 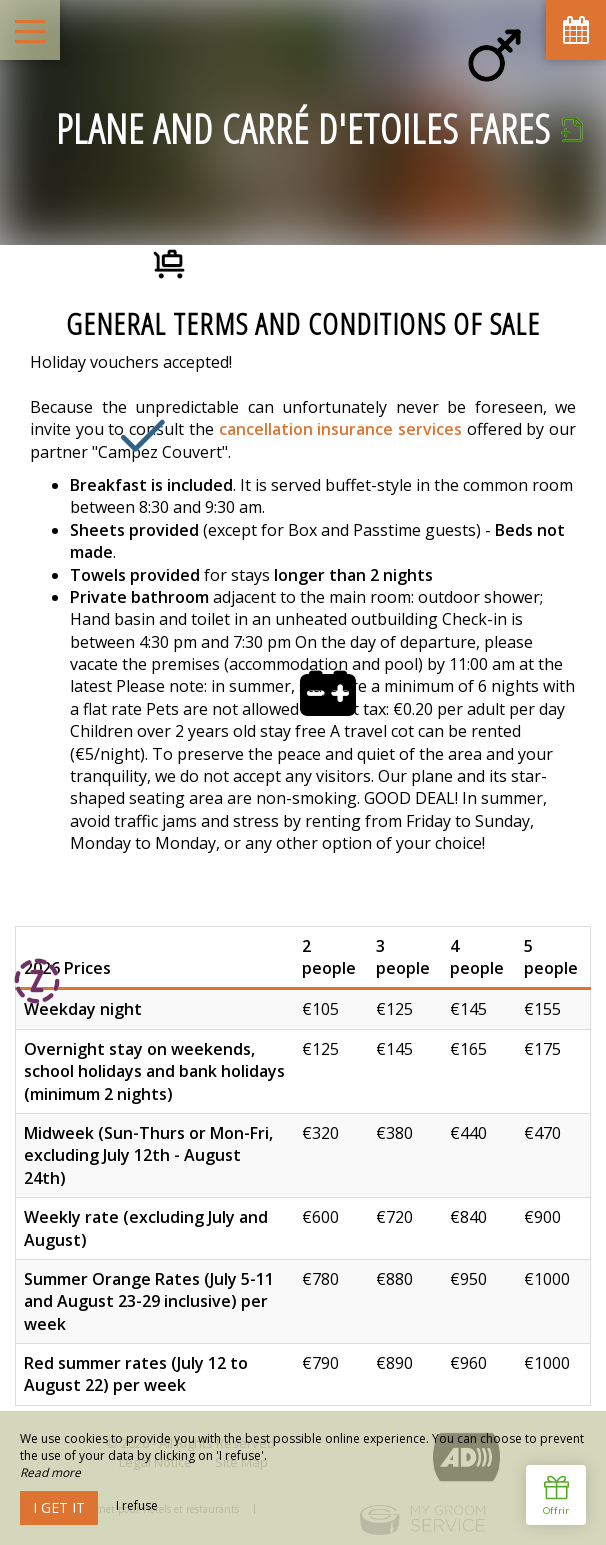 What do you see at coordinates (168, 263) in the screenshot?
I see `access luggage or baggage services` at bounding box center [168, 263].